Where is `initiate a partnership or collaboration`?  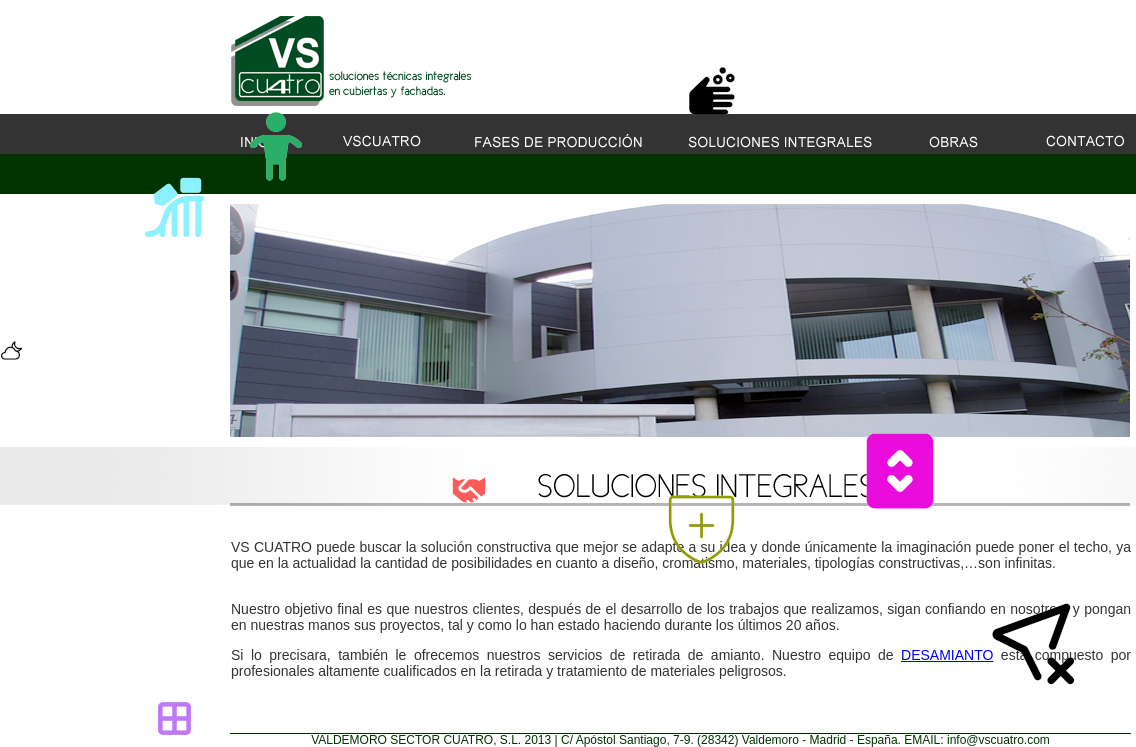 initiate a partnership or collaboration is located at coordinates (469, 490).